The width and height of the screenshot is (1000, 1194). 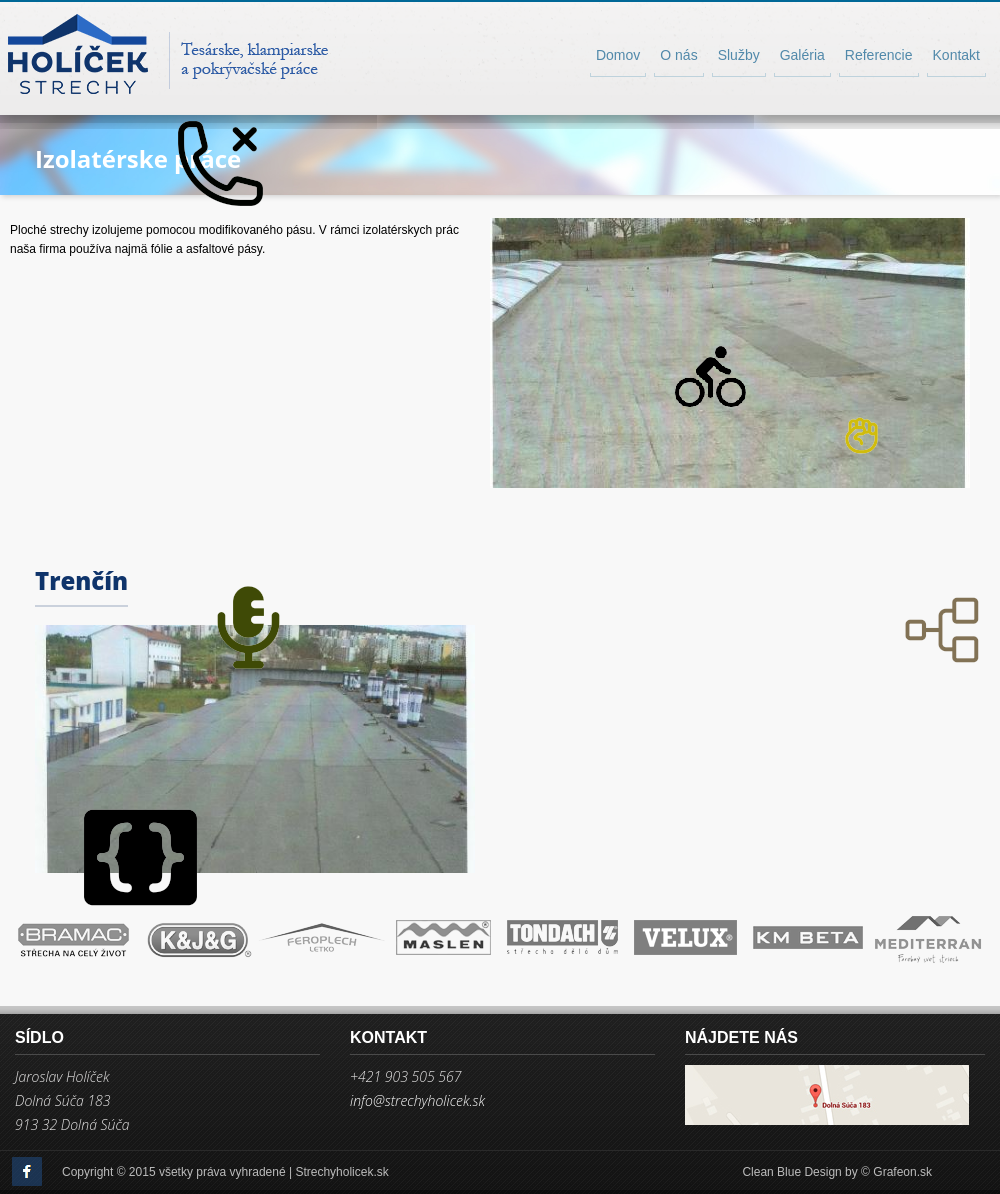 I want to click on get cycling directions, so click(x=710, y=377).